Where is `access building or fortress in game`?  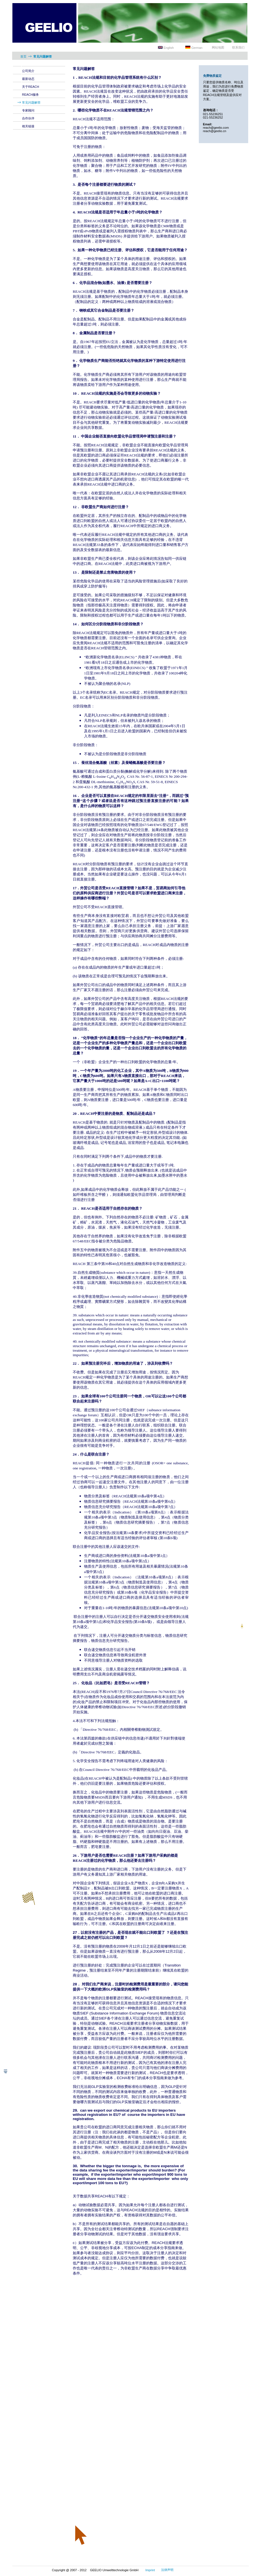 access building or fortress in game is located at coordinates (5, 2071).